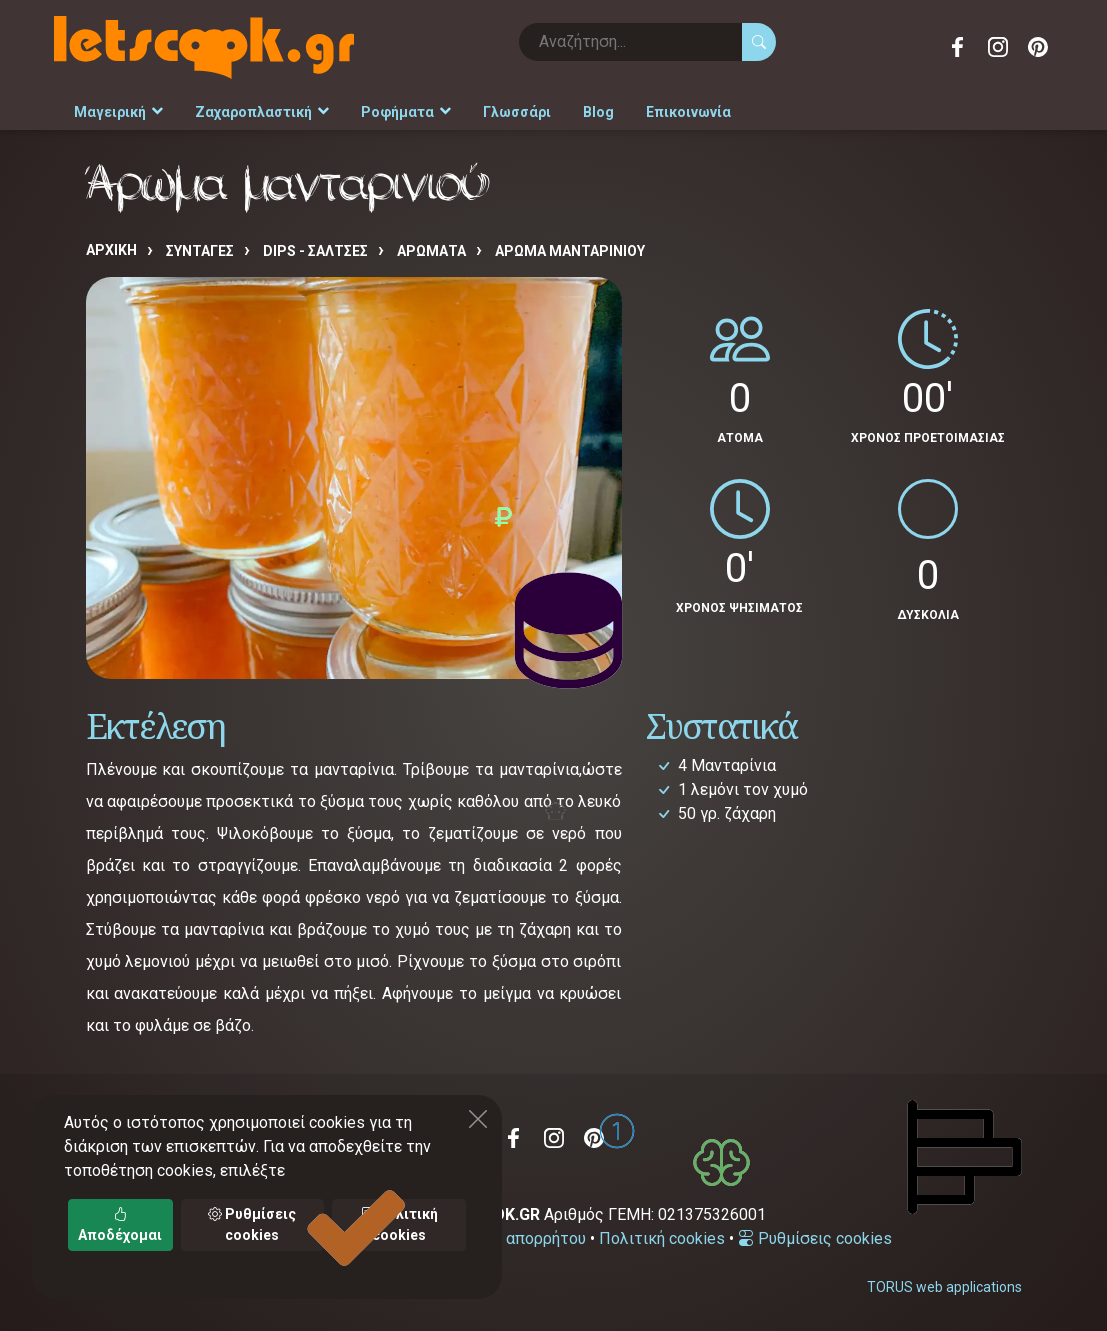 The width and height of the screenshot is (1107, 1331). What do you see at coordinates (354, 1225) in the screenshot?
I see `confirm or submit an action` at bounding box center [354, 1225].